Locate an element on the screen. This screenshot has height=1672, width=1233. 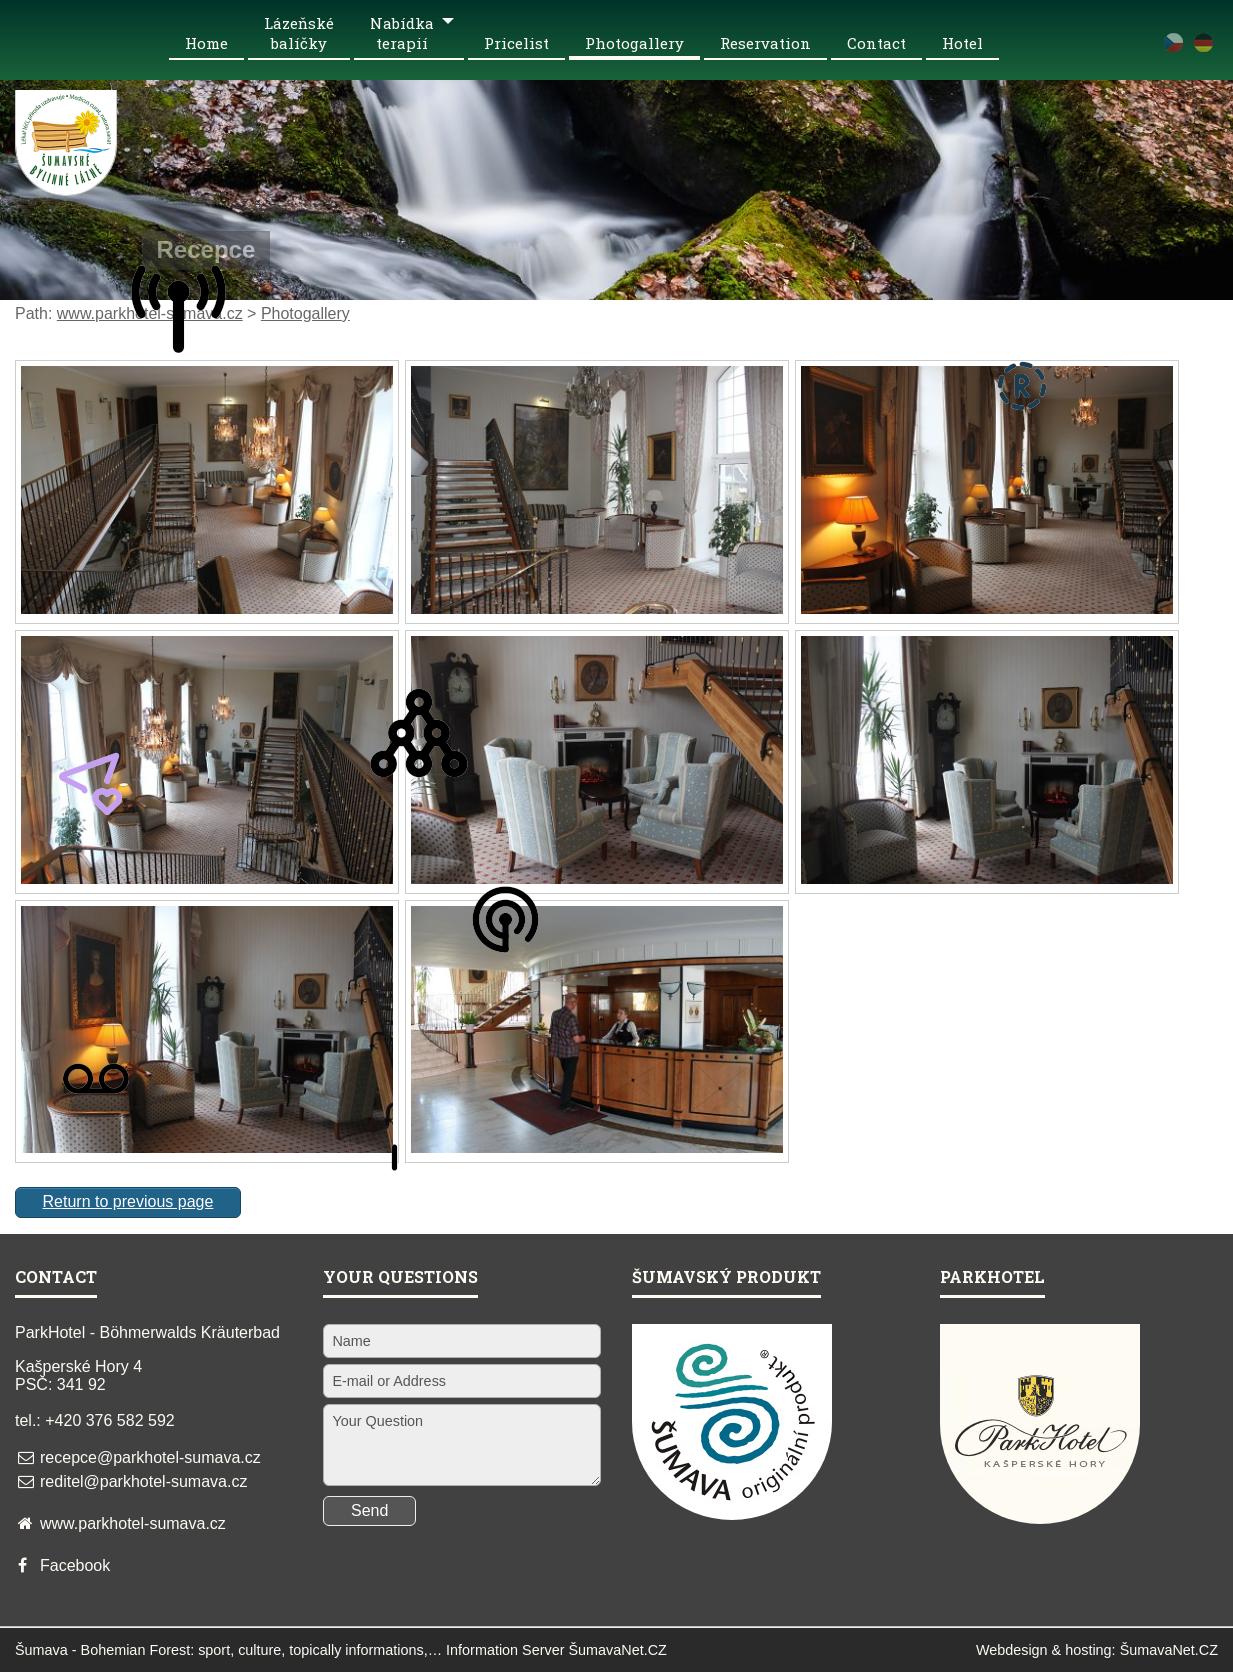
indicates registered trademark symbol is located at coordinates (1022, 386).